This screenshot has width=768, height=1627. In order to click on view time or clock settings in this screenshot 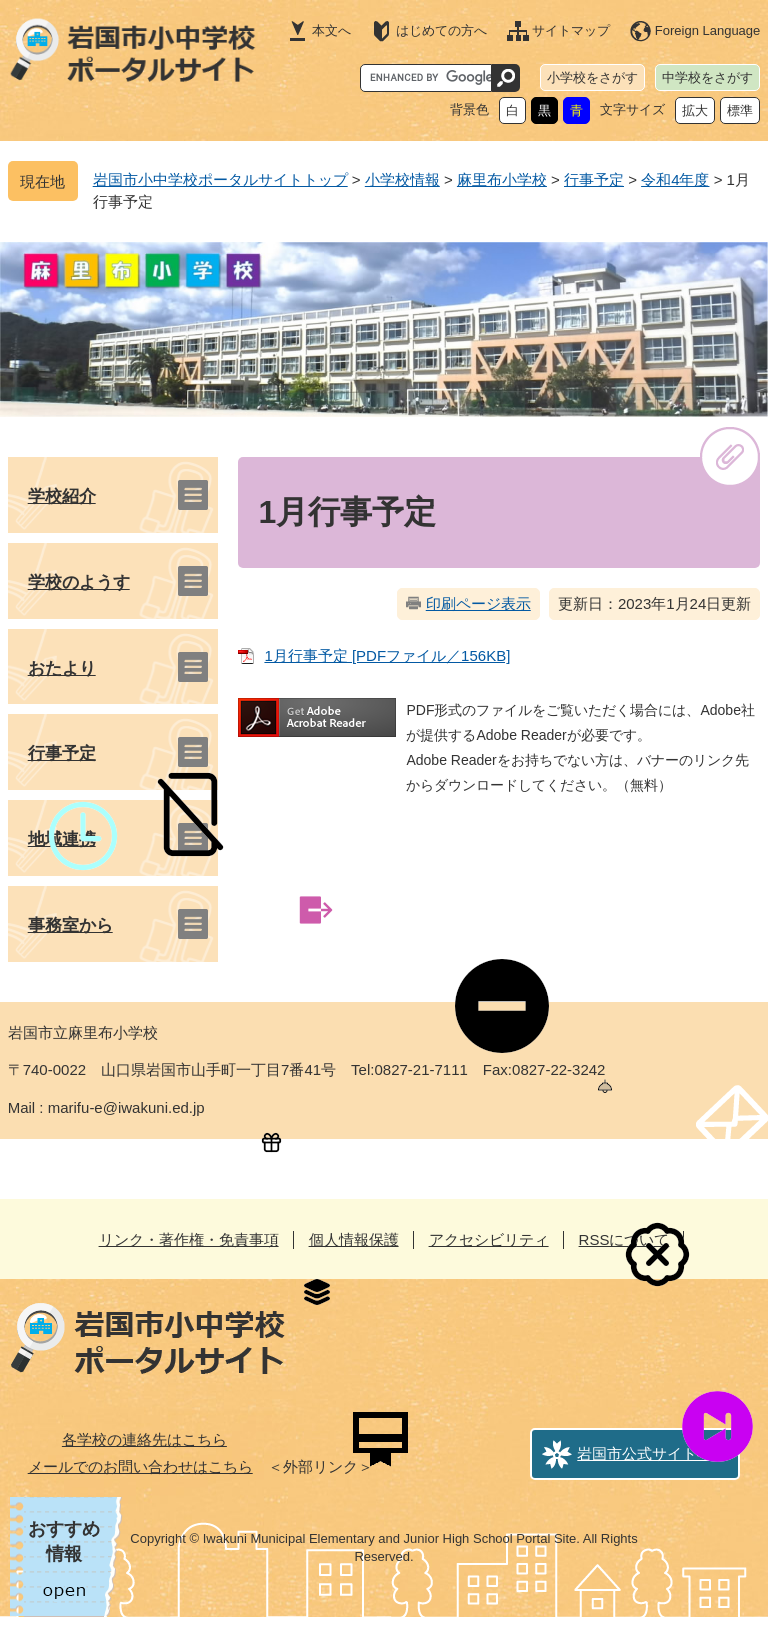, I will do `click(83, 836)`.